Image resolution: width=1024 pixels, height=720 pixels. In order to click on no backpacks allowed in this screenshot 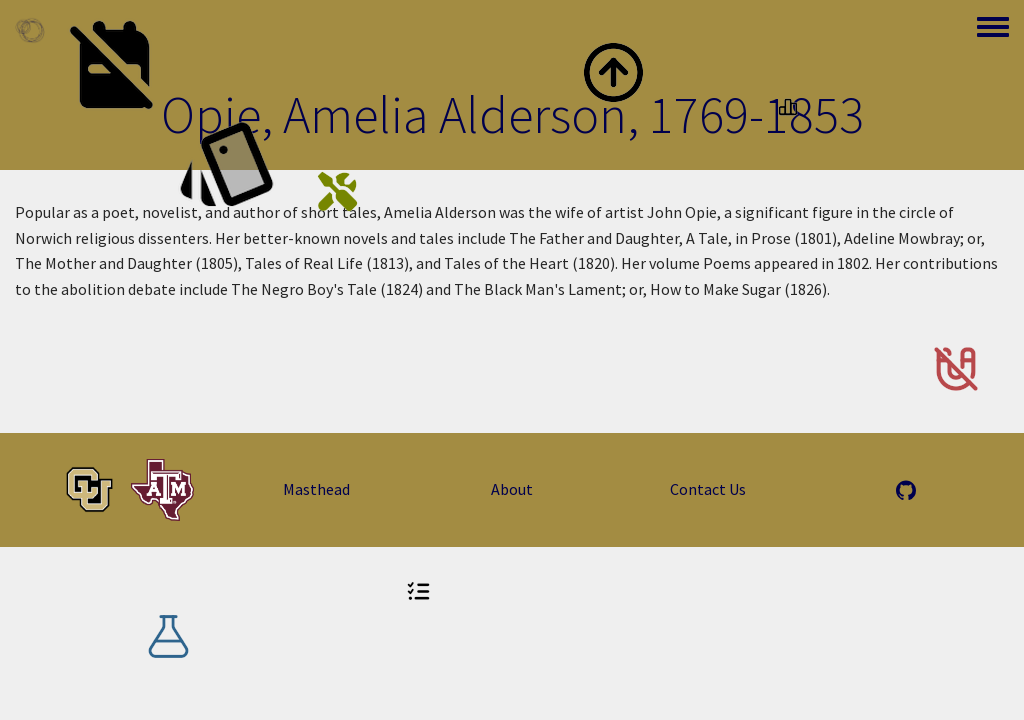, I will do `click(114, 64)`.